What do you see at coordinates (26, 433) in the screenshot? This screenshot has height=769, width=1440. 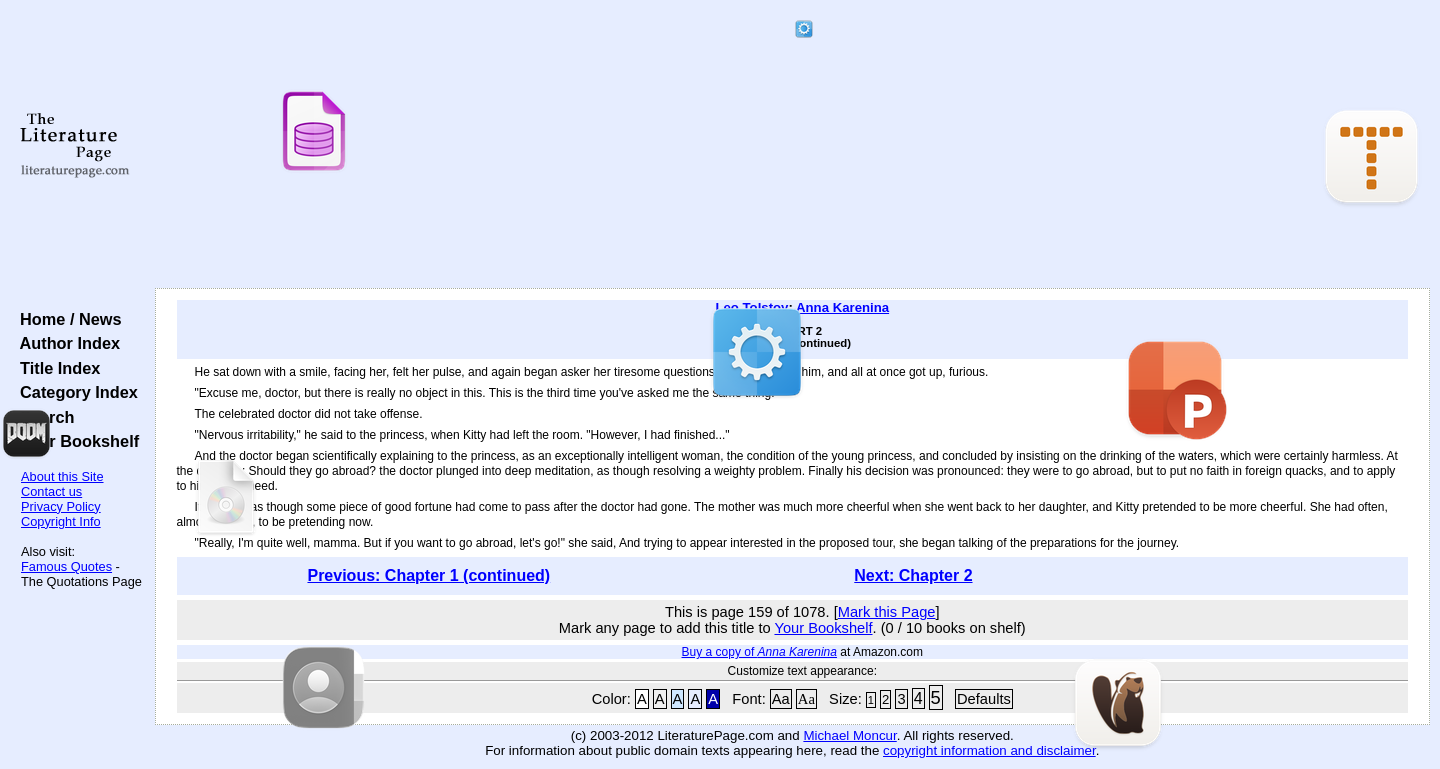 I see `launch DOOM (2016) game` at bounding box center [26, 433].